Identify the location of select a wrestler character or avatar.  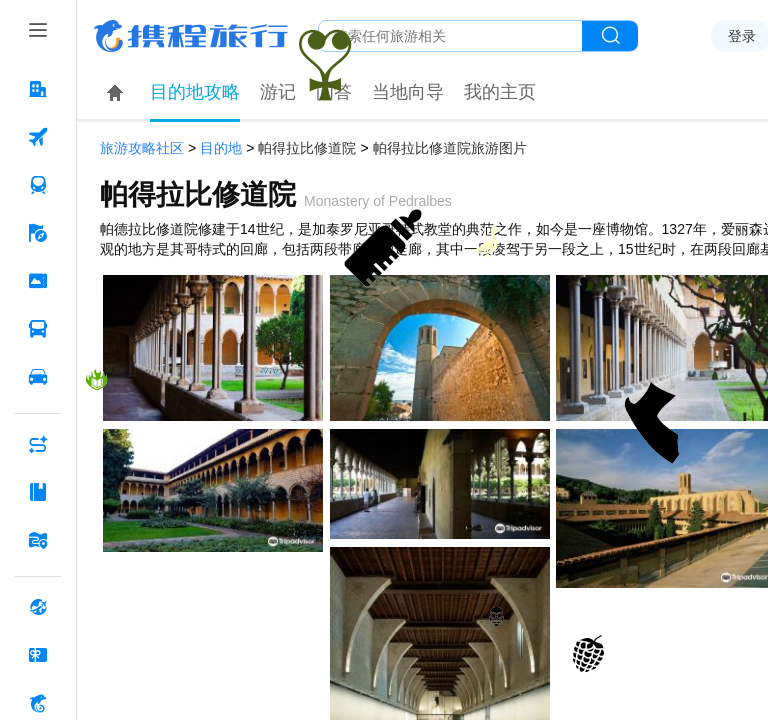
(496, 616).